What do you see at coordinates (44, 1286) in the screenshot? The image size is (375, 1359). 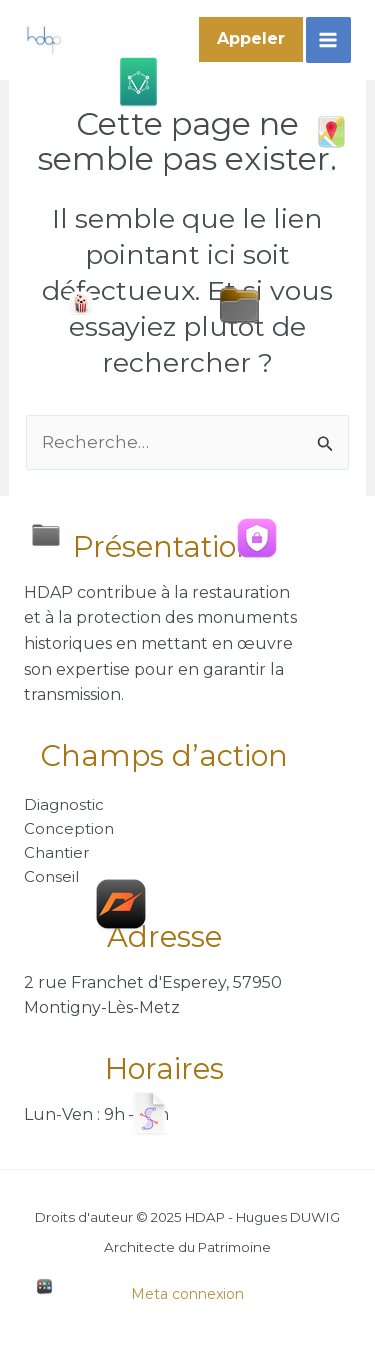 I see `open Boatswain app for Elgato Stream Deck control` at bounding box center [44, 1286].